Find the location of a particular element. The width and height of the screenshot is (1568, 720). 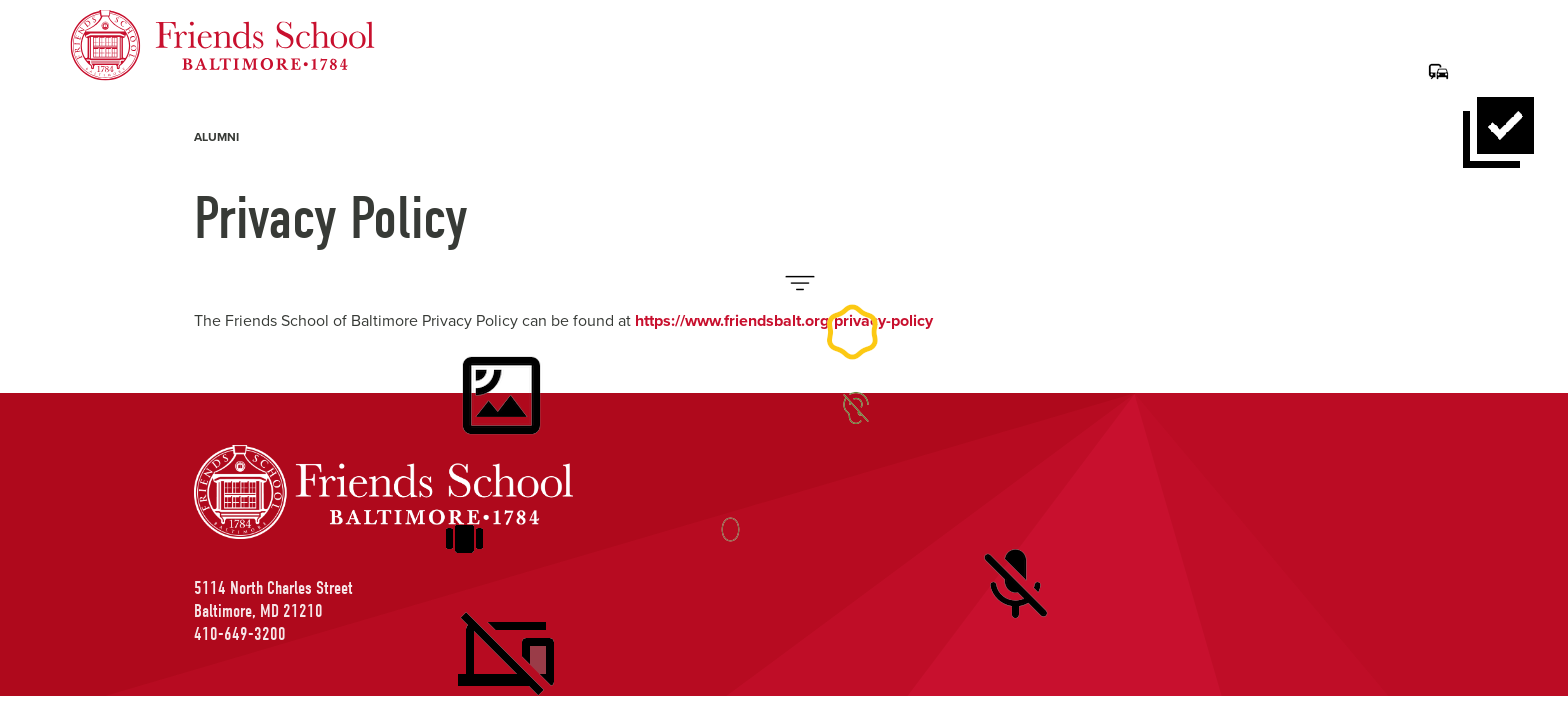

item successfully added to library is located at coordinates (1498, 132).